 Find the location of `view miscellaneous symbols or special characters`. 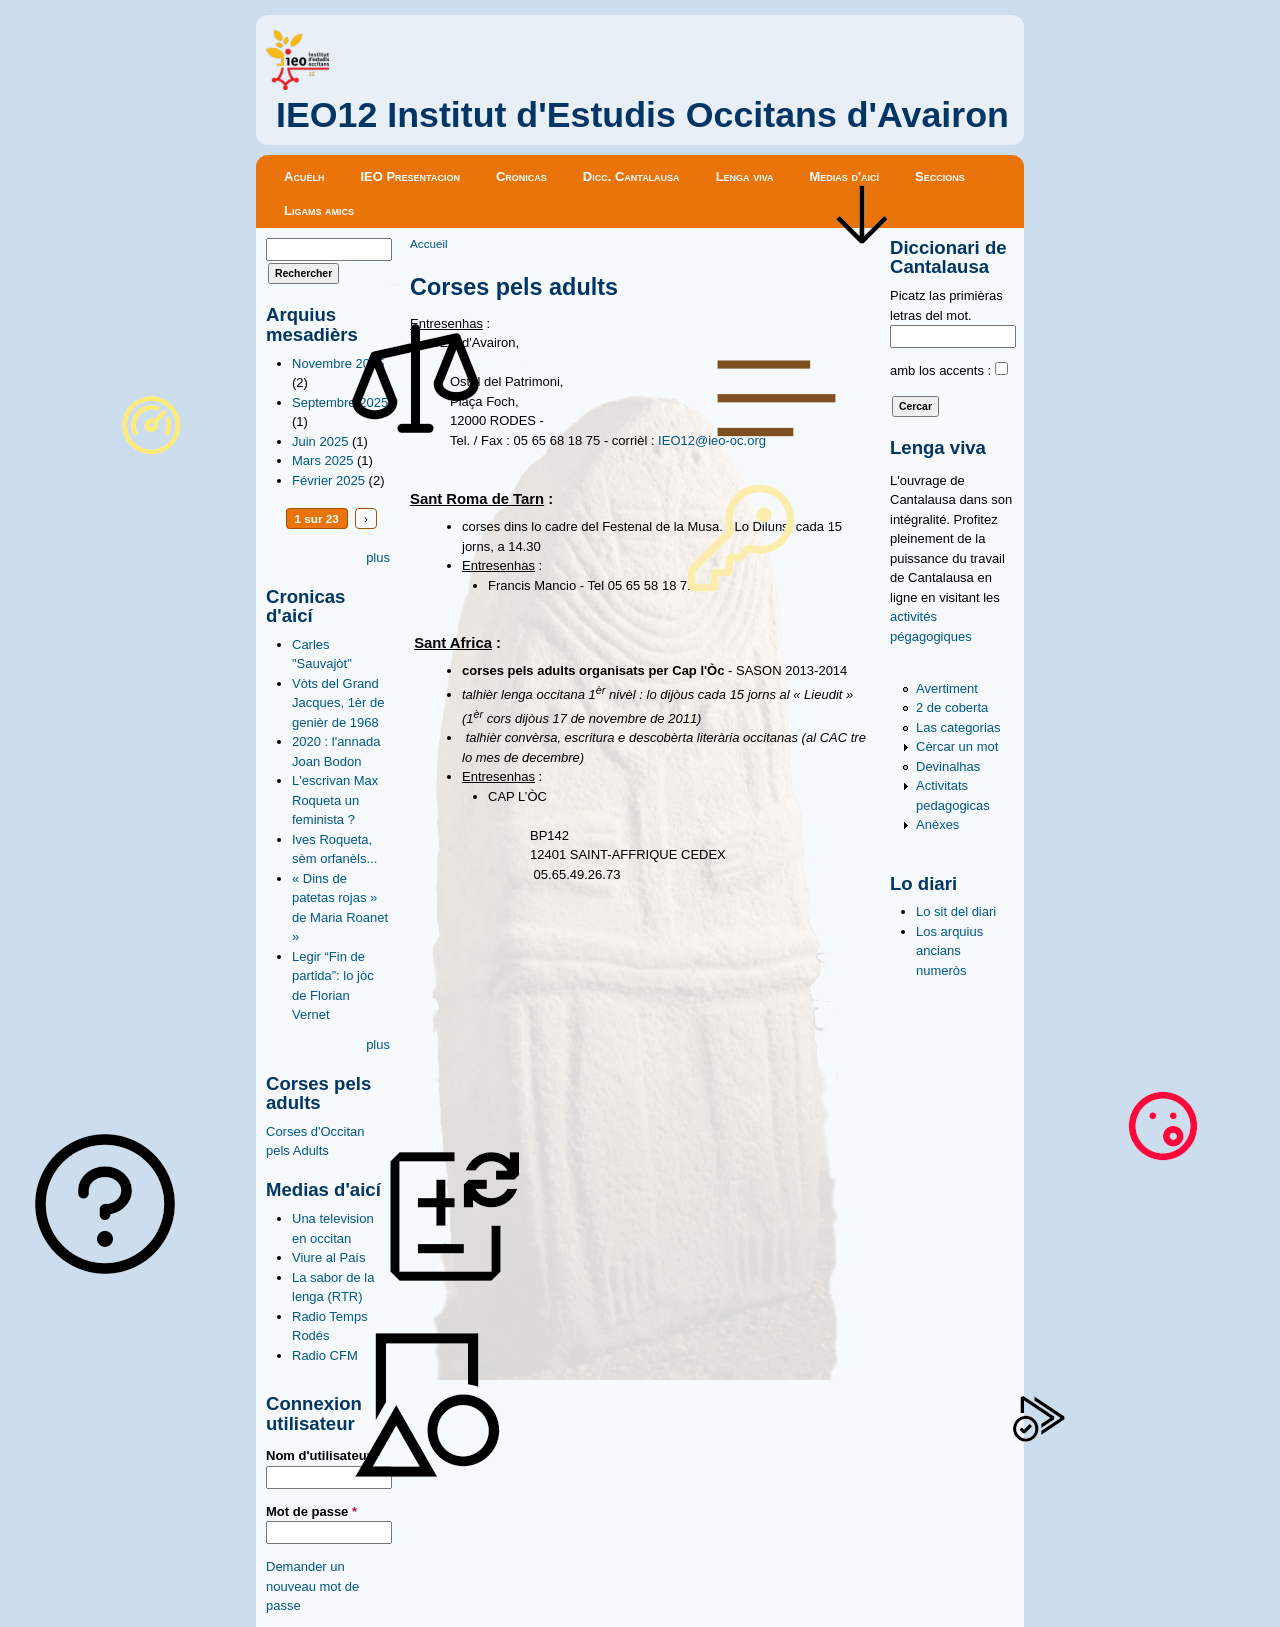

view miscellaneous symbols or special characters is located at coordinates (427, 1405).